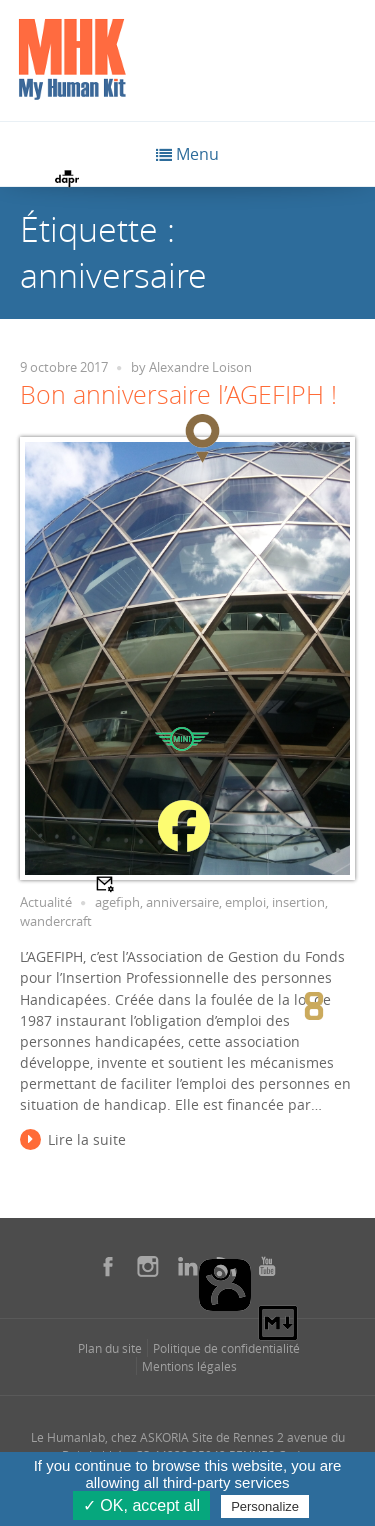 The width and height of the screenshot is (375, 1526). What do you see at coordinates (202, 438) in the screenshot?
I see `open TomTom navigation app` at bounding box center [202, 438].